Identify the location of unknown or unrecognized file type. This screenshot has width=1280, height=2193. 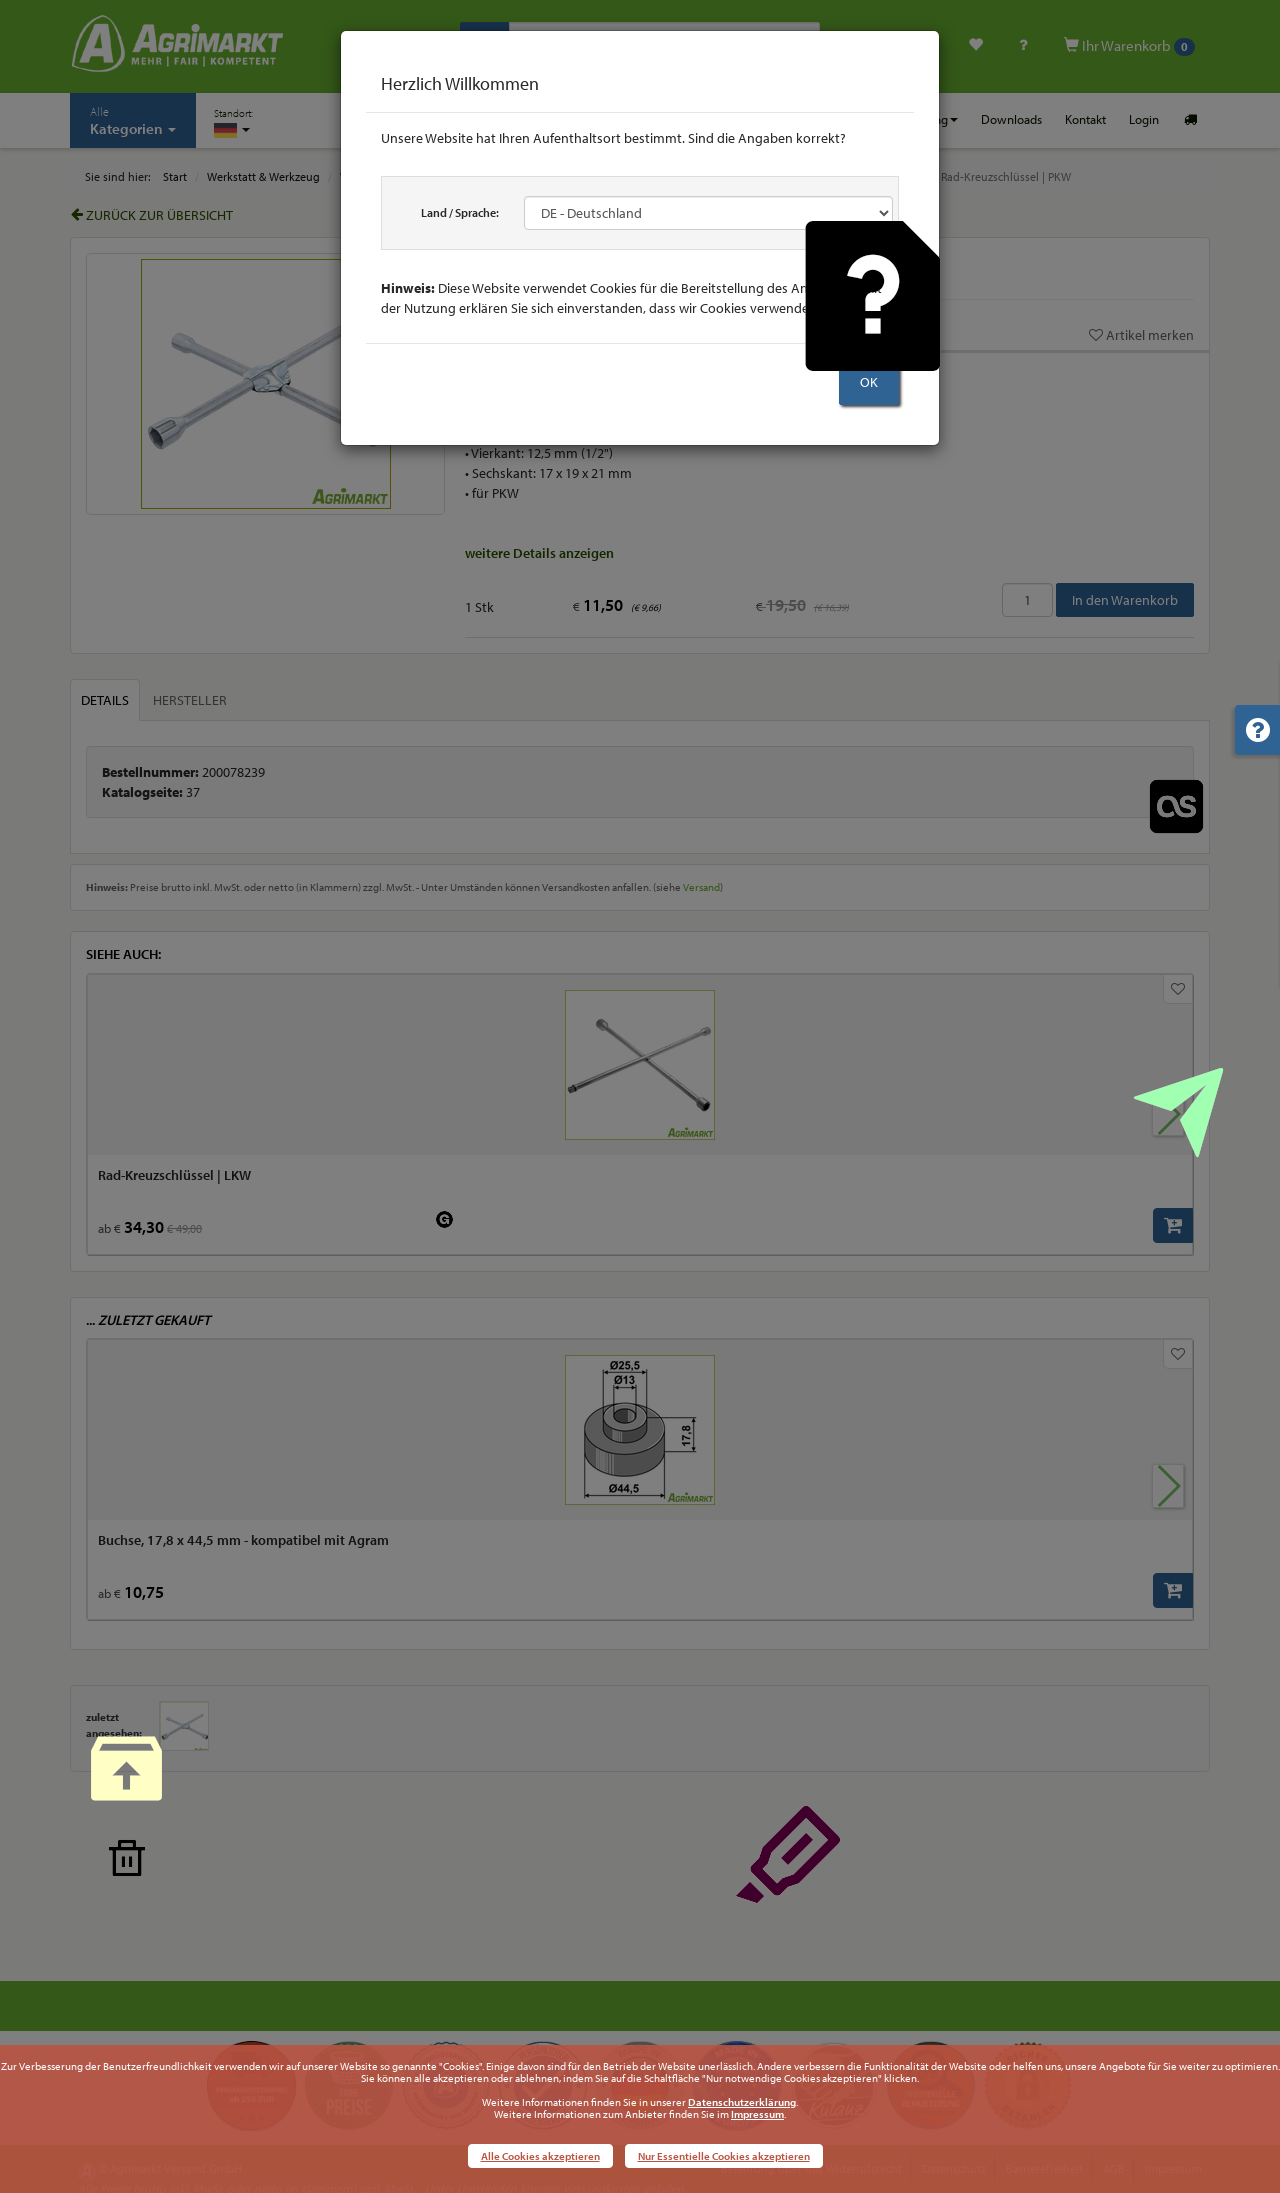
(873, 296).